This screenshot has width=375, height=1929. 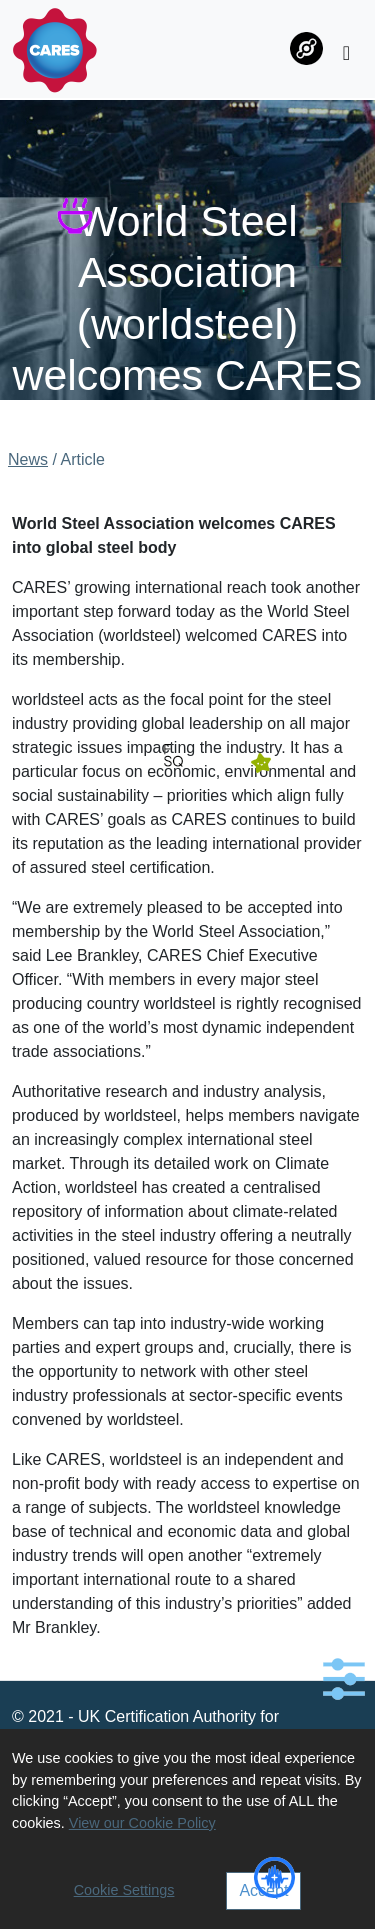 I want to click on view food or dining options, so click(x=75, y=218).